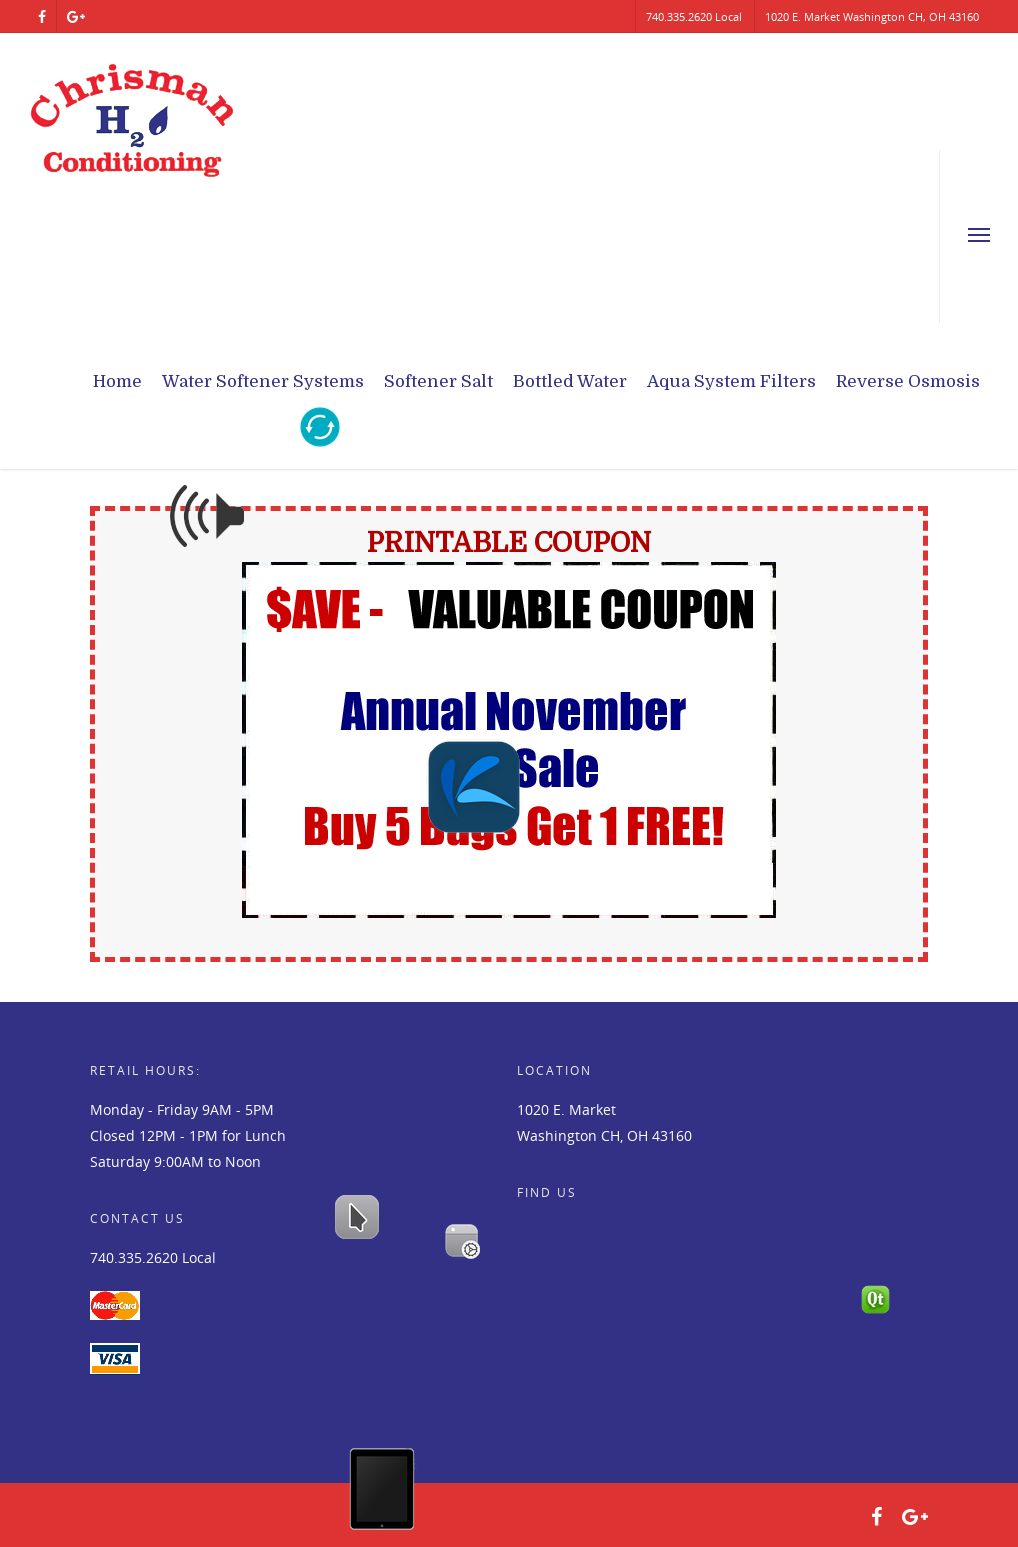  I want to click on indicates file or folder is currently syncing, so click(320, 427).